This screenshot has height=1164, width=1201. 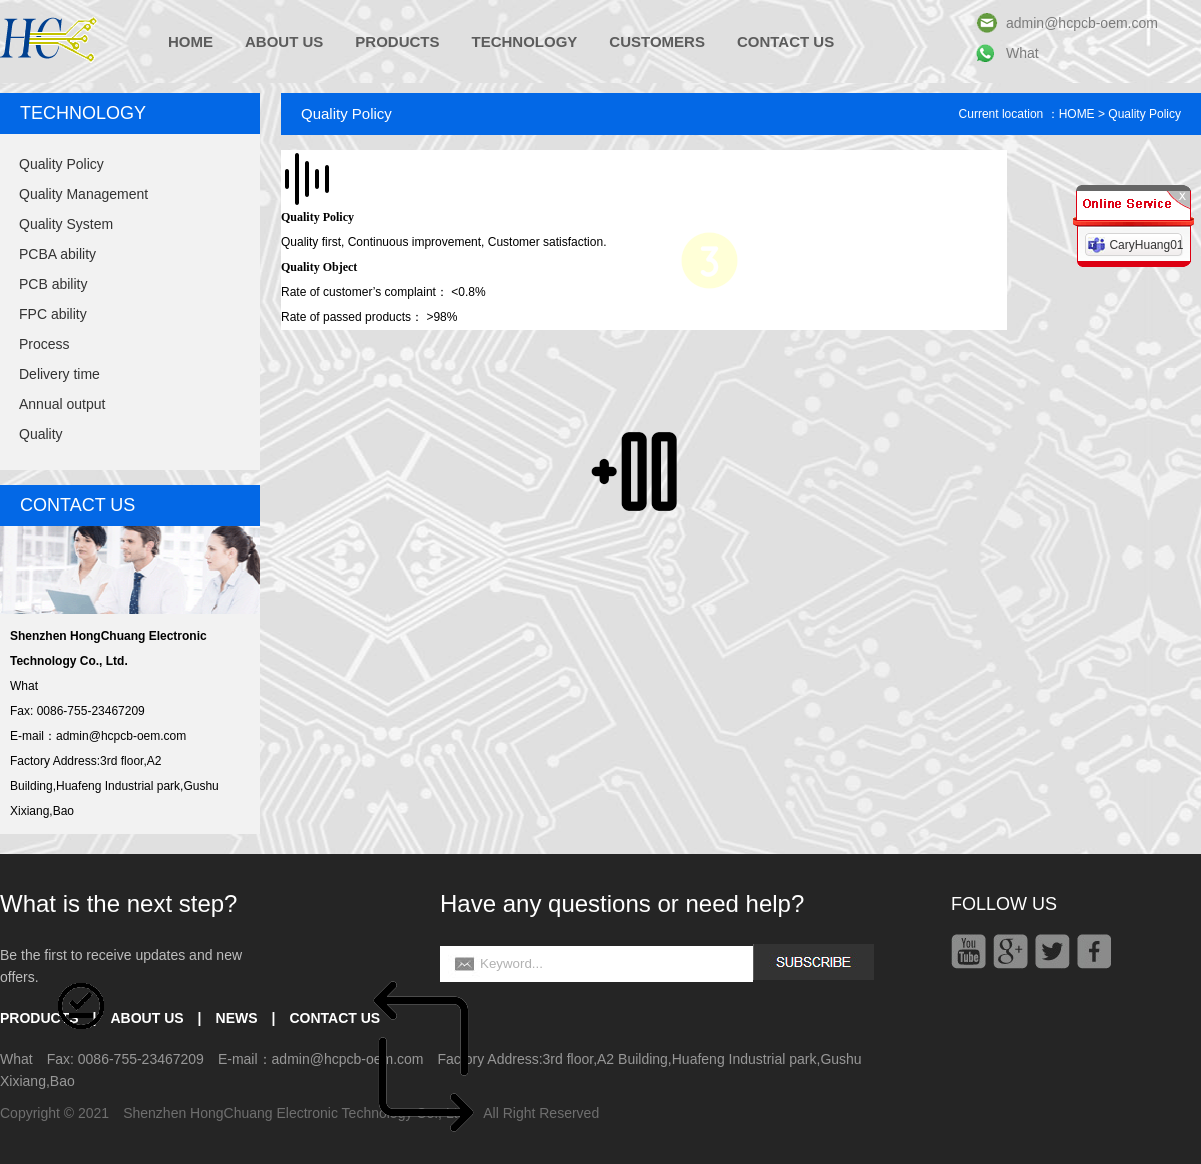 What do you see at coordinates (307, 179) in the screenshot?
I see `audio waveform or sound visualization` at bounding box center [307, 179].